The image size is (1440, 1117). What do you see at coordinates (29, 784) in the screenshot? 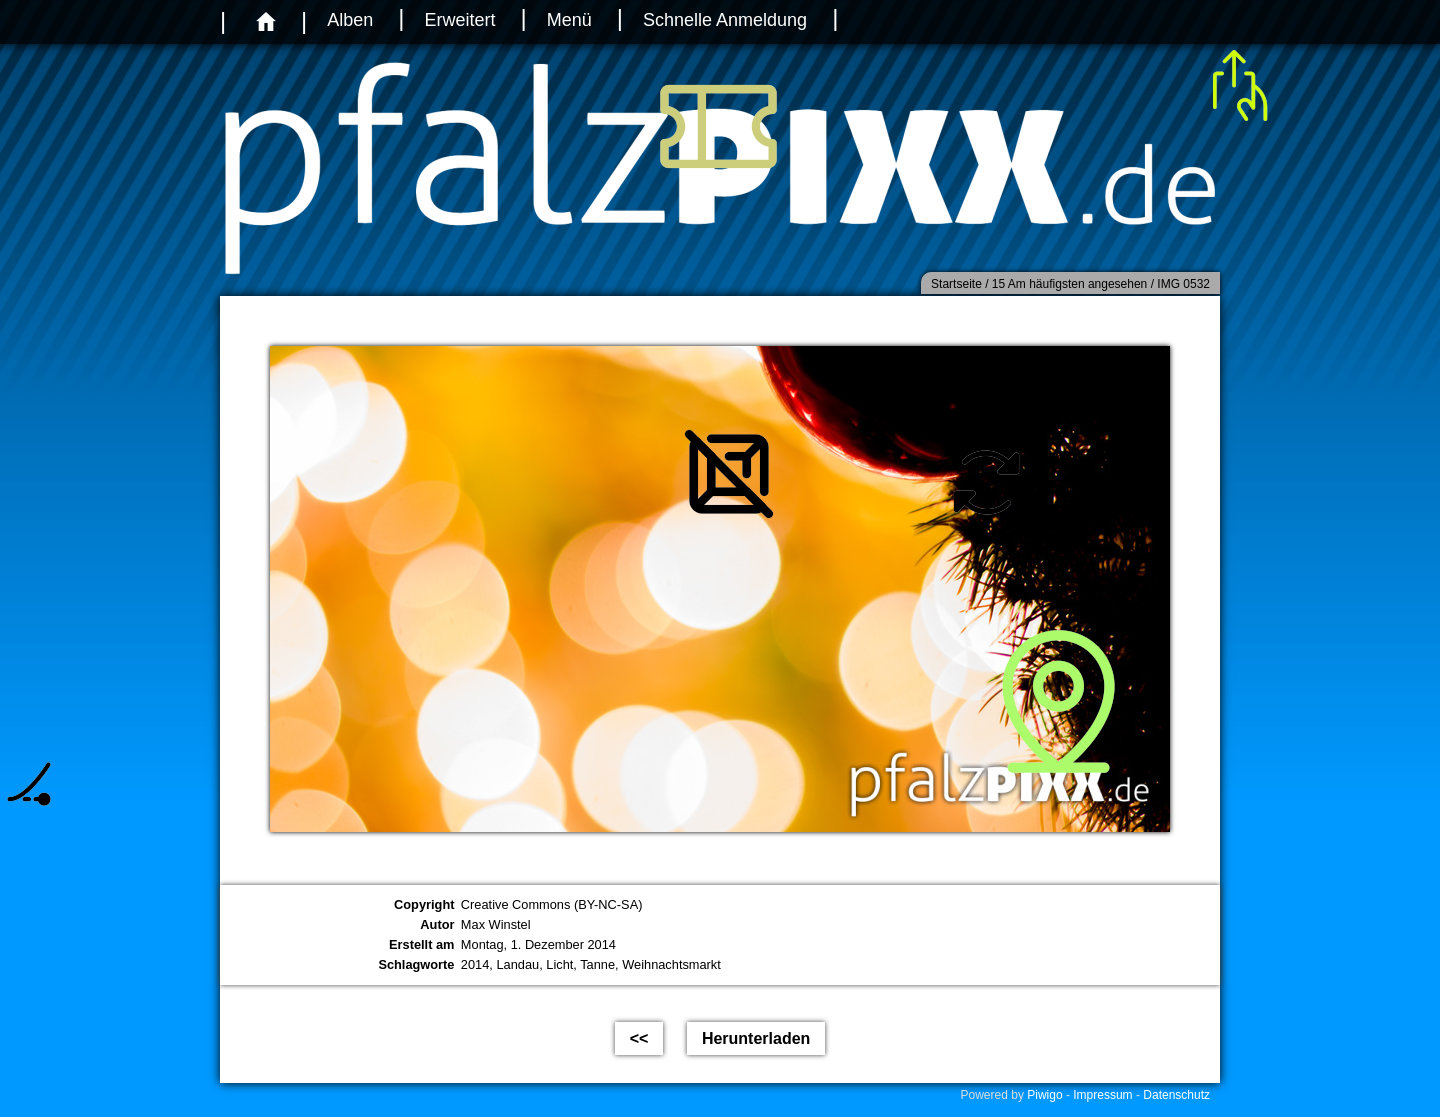
I see `adjust ease-in animation curve` at bounding box center [29, 784].